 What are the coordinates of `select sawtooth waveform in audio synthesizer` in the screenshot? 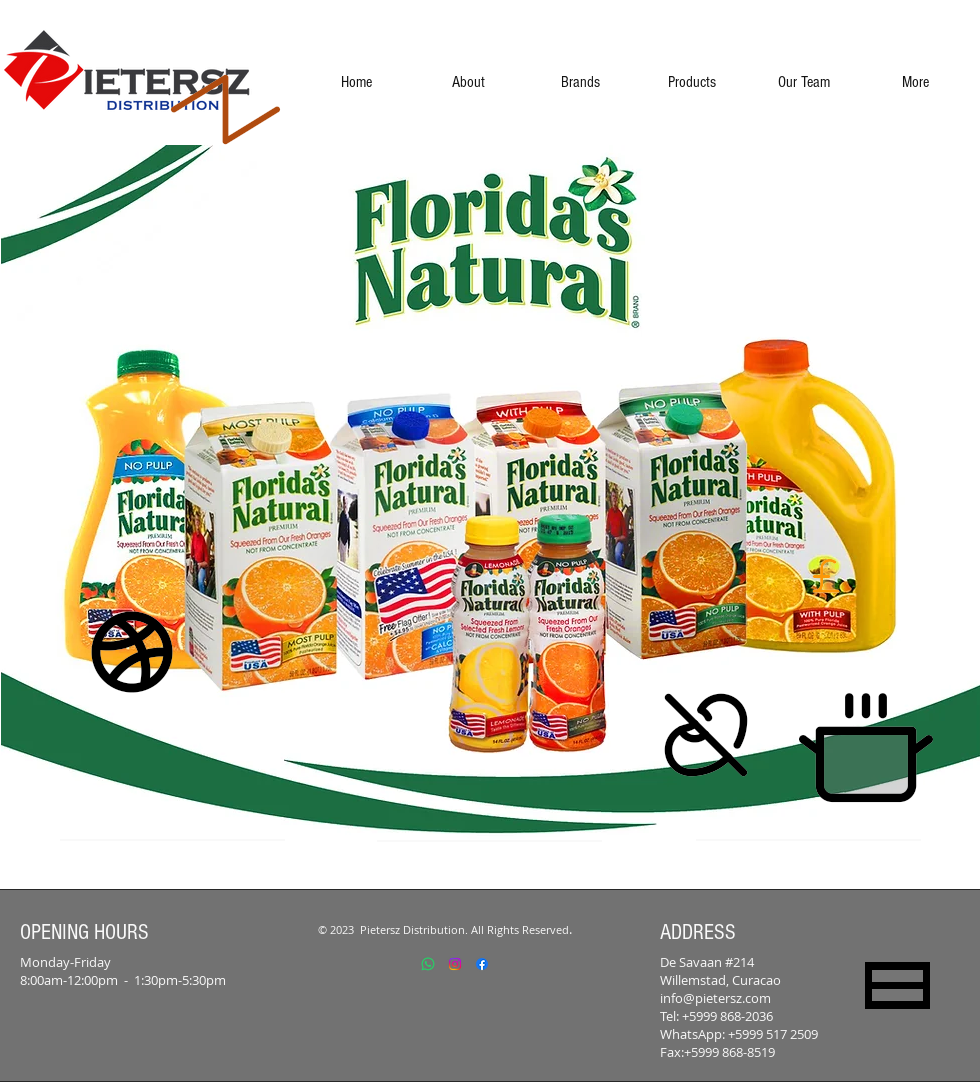 It's located at (225, 109).